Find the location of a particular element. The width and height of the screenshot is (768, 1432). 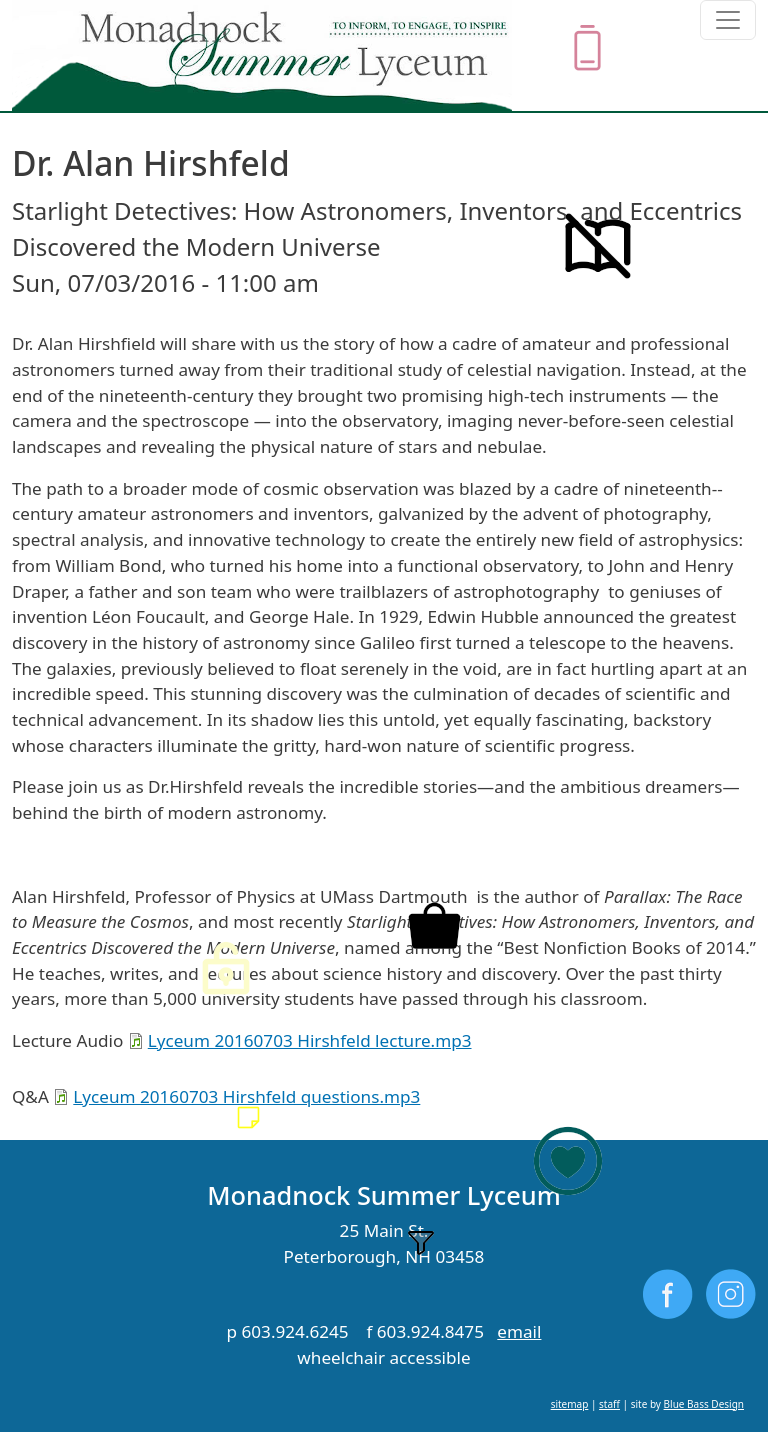

create a new note is located at coordinates (248, 1117).